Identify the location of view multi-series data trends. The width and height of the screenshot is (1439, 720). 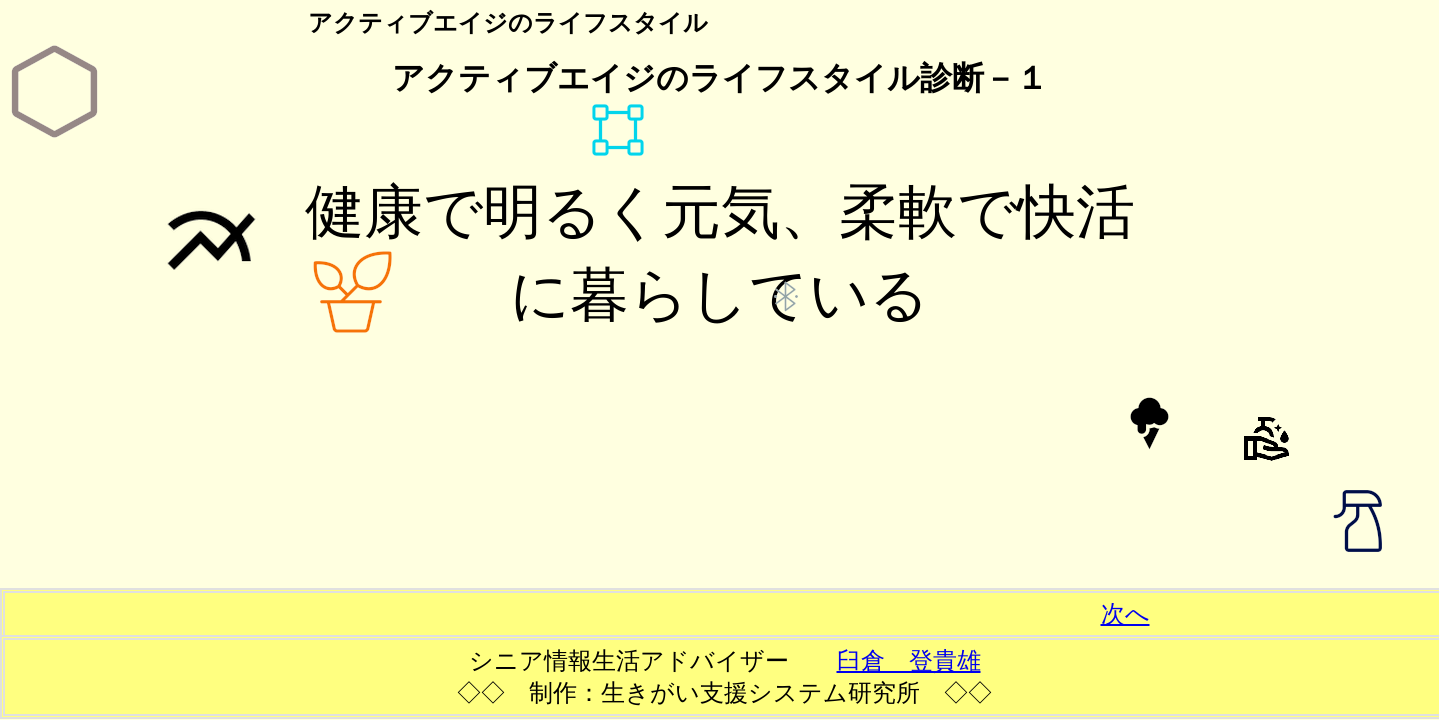
(211, 241).